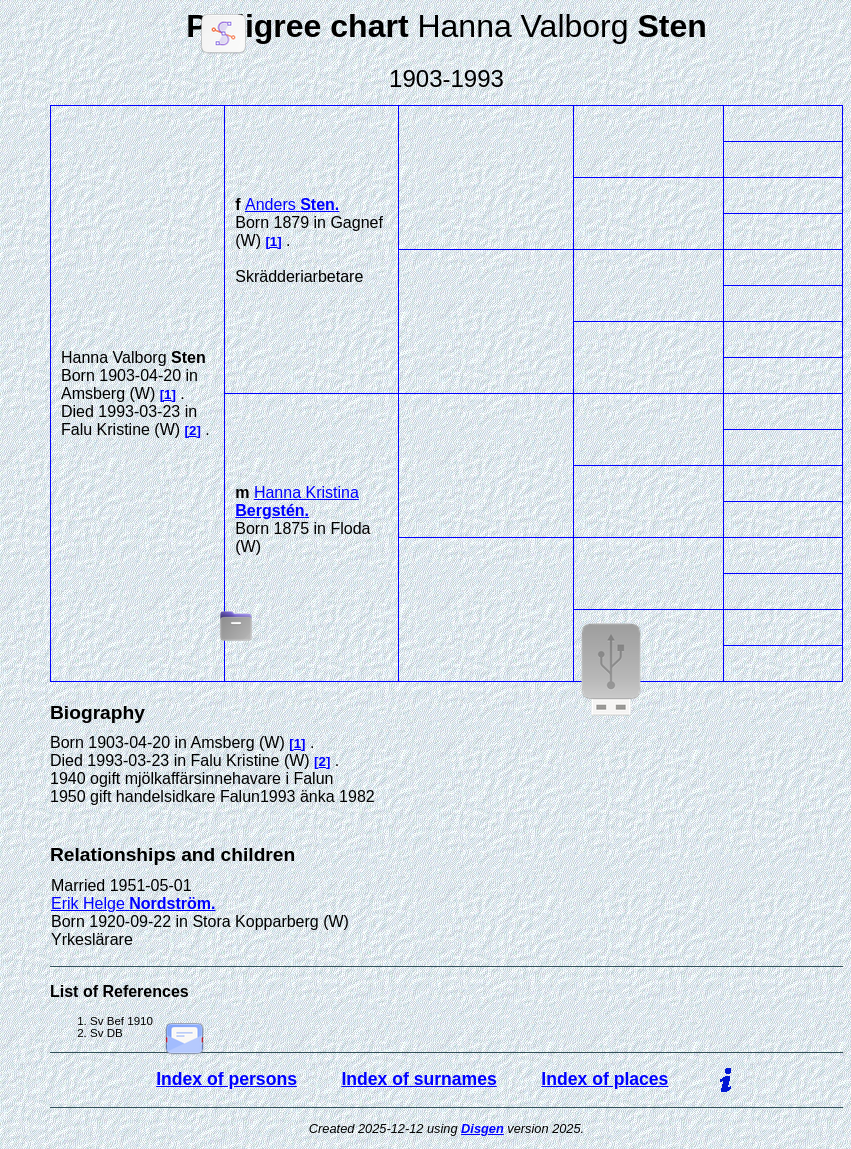 The image size is (851, 1149). What do you see at coordinates (236, 626) in the screenshot?
I see `open the file manager application` at bounding box center [236, 626].